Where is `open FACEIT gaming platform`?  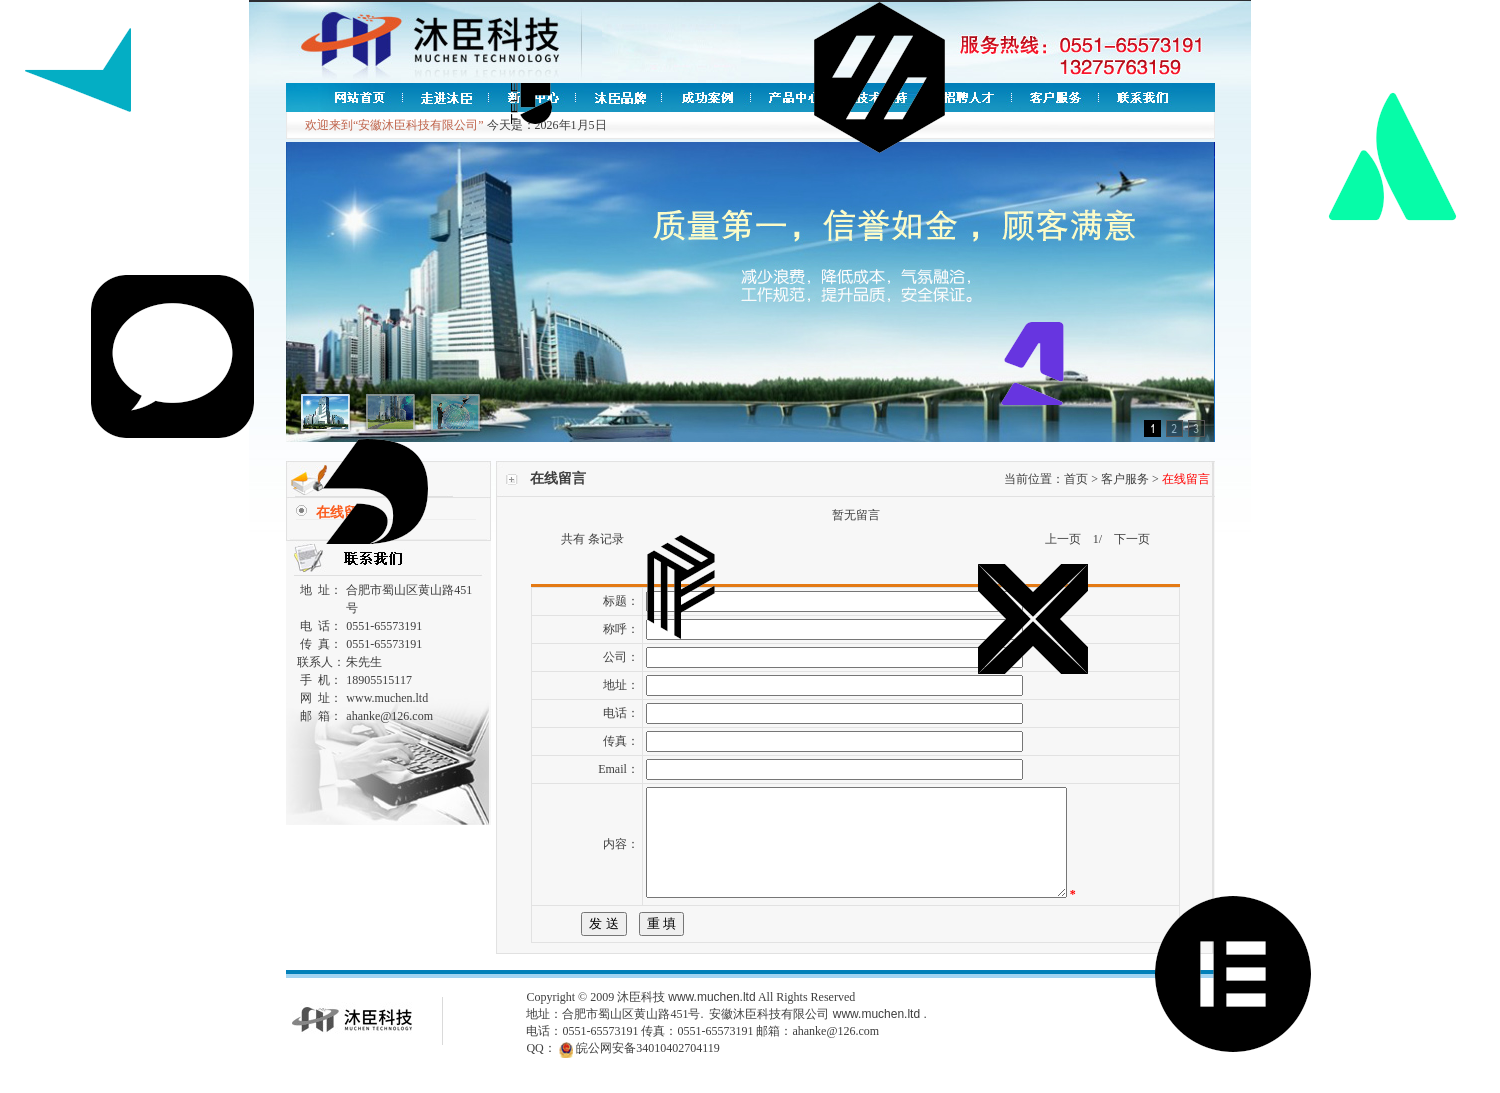 open FACEIT gaming platform is located at coordinates (78, 70).